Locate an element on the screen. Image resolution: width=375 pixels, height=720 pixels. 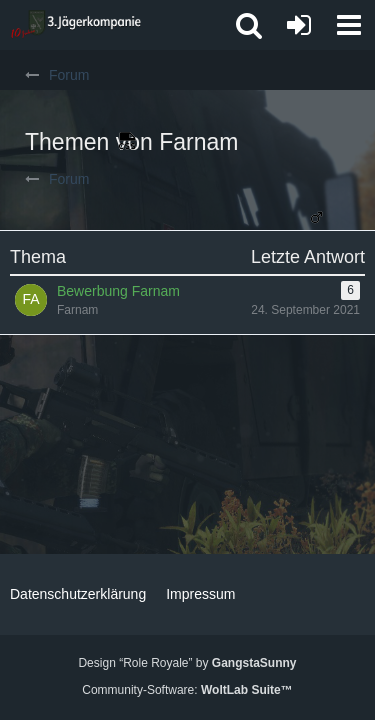
indicates male or masculine gender is located at coordinates (316, 217).